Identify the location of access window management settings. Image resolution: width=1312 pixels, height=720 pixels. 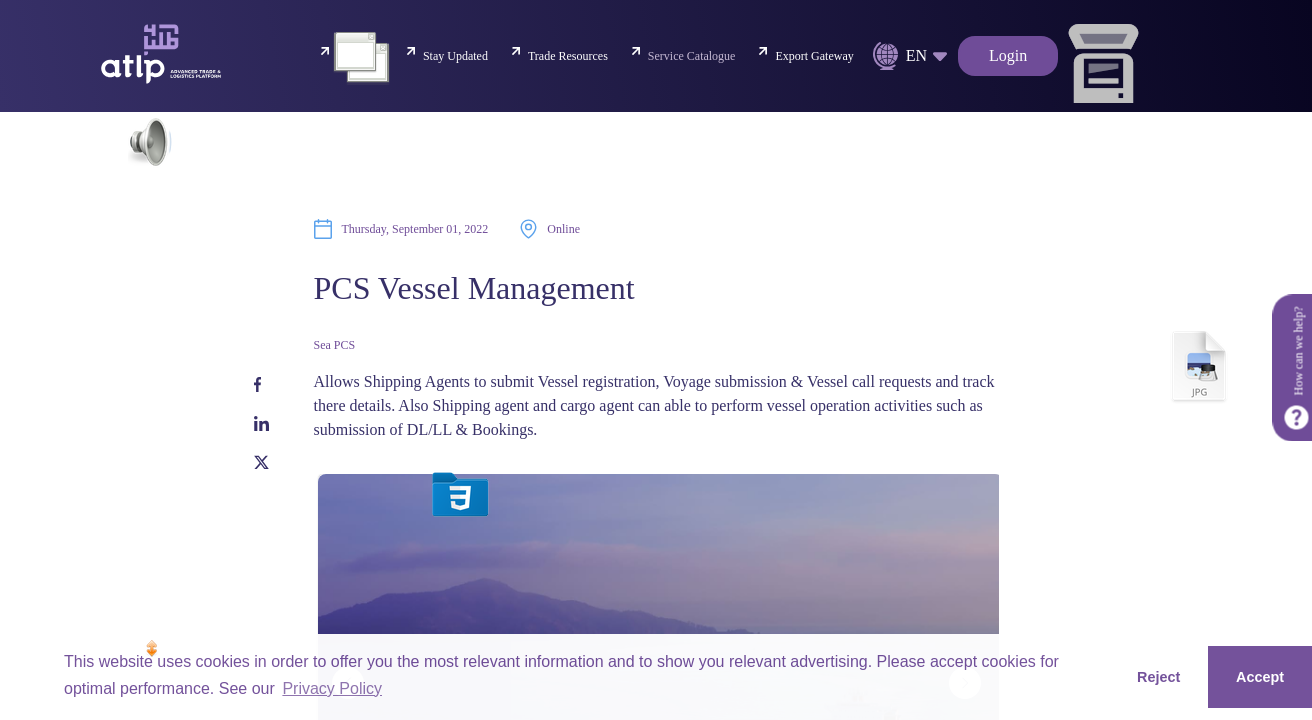
(361, 57).